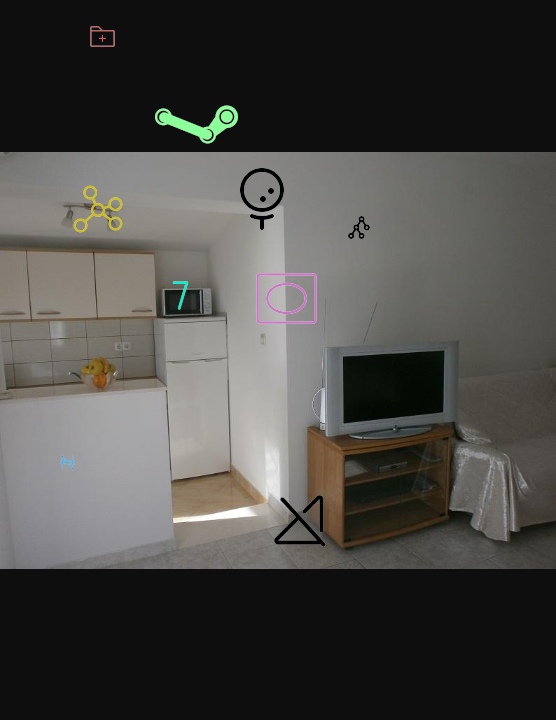 This screenshot has height=720, width=556. What do you see at coordinates (98, 210) in the screenshot?
I see `view network connections or relationships` at bounding box center [98, 210].